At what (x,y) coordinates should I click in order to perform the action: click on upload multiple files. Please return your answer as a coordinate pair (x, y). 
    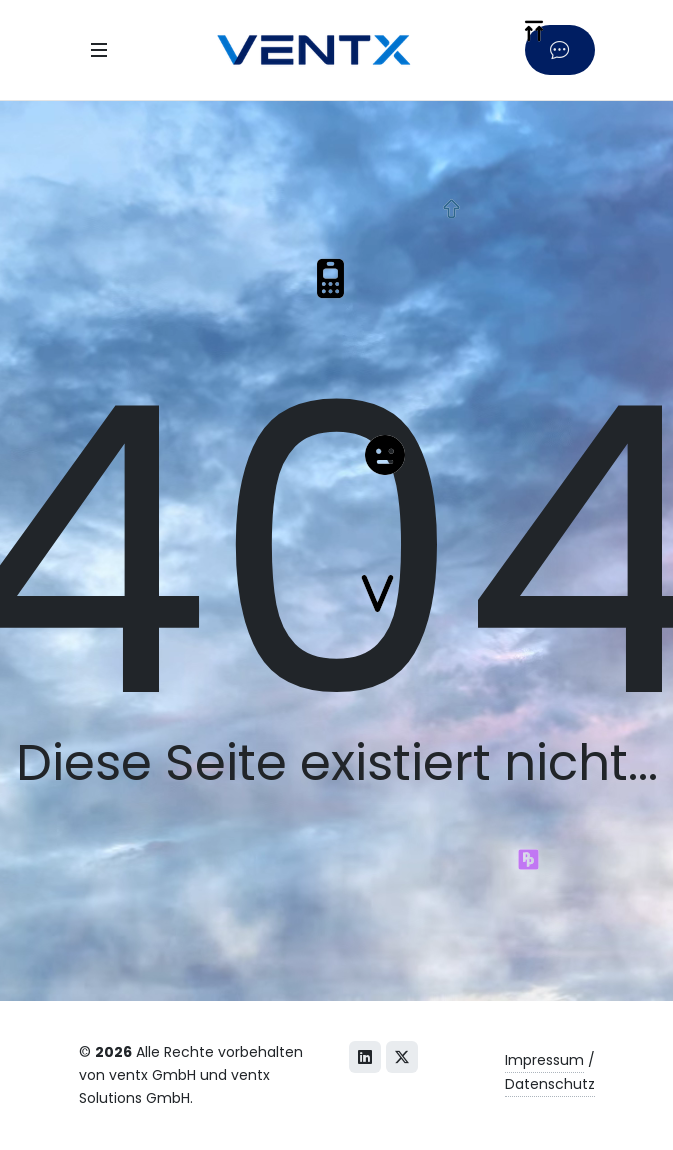
    Looking at the image, I should click on (534, 31).